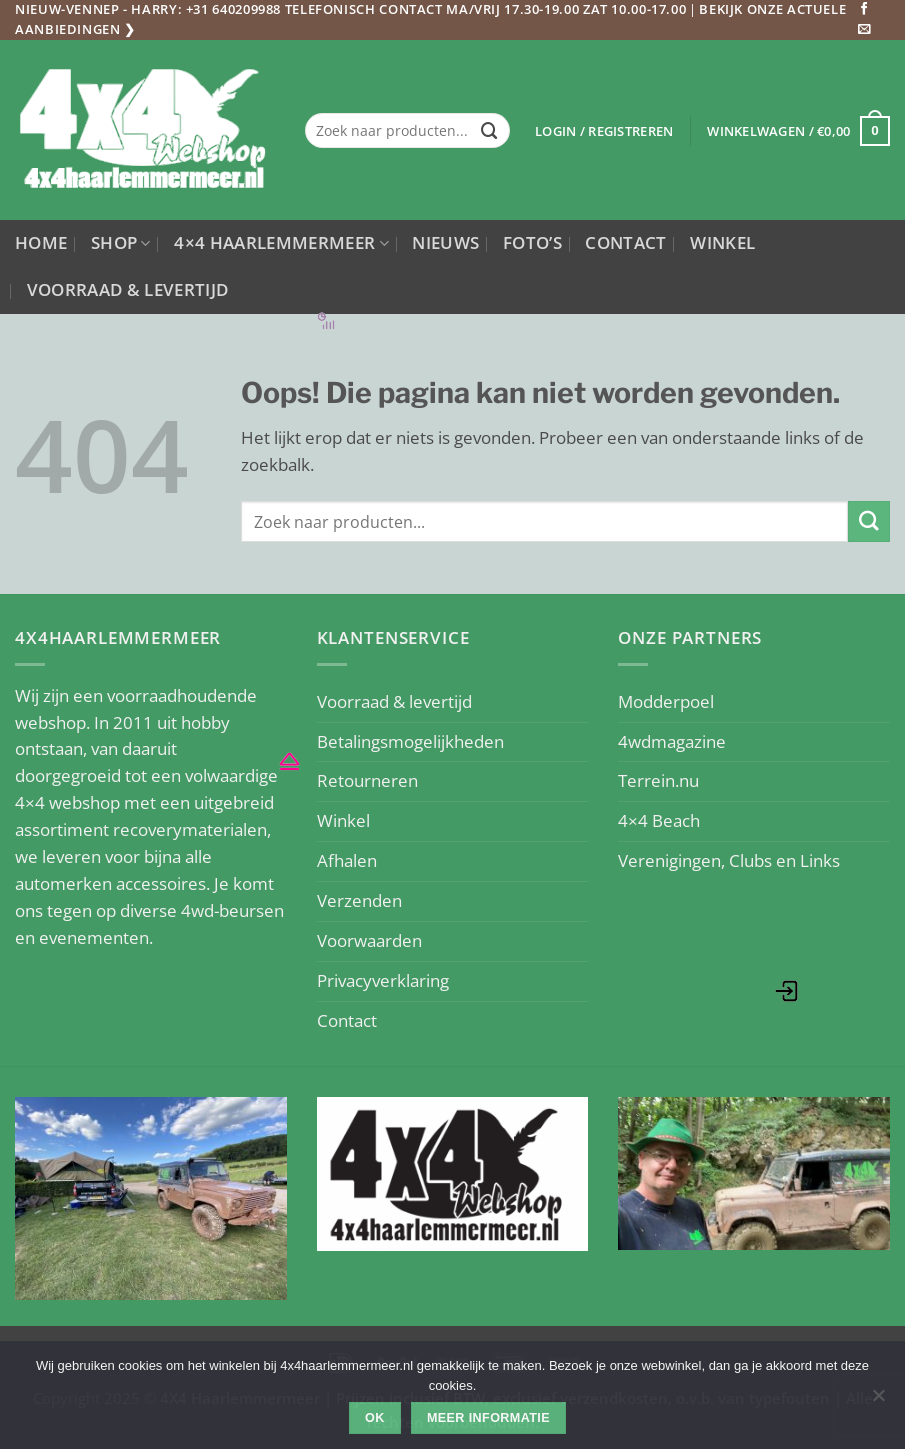 The height and width of the screenshot is (1449, 905). I want to click on view data visualization or infographic, so click(326, 321).